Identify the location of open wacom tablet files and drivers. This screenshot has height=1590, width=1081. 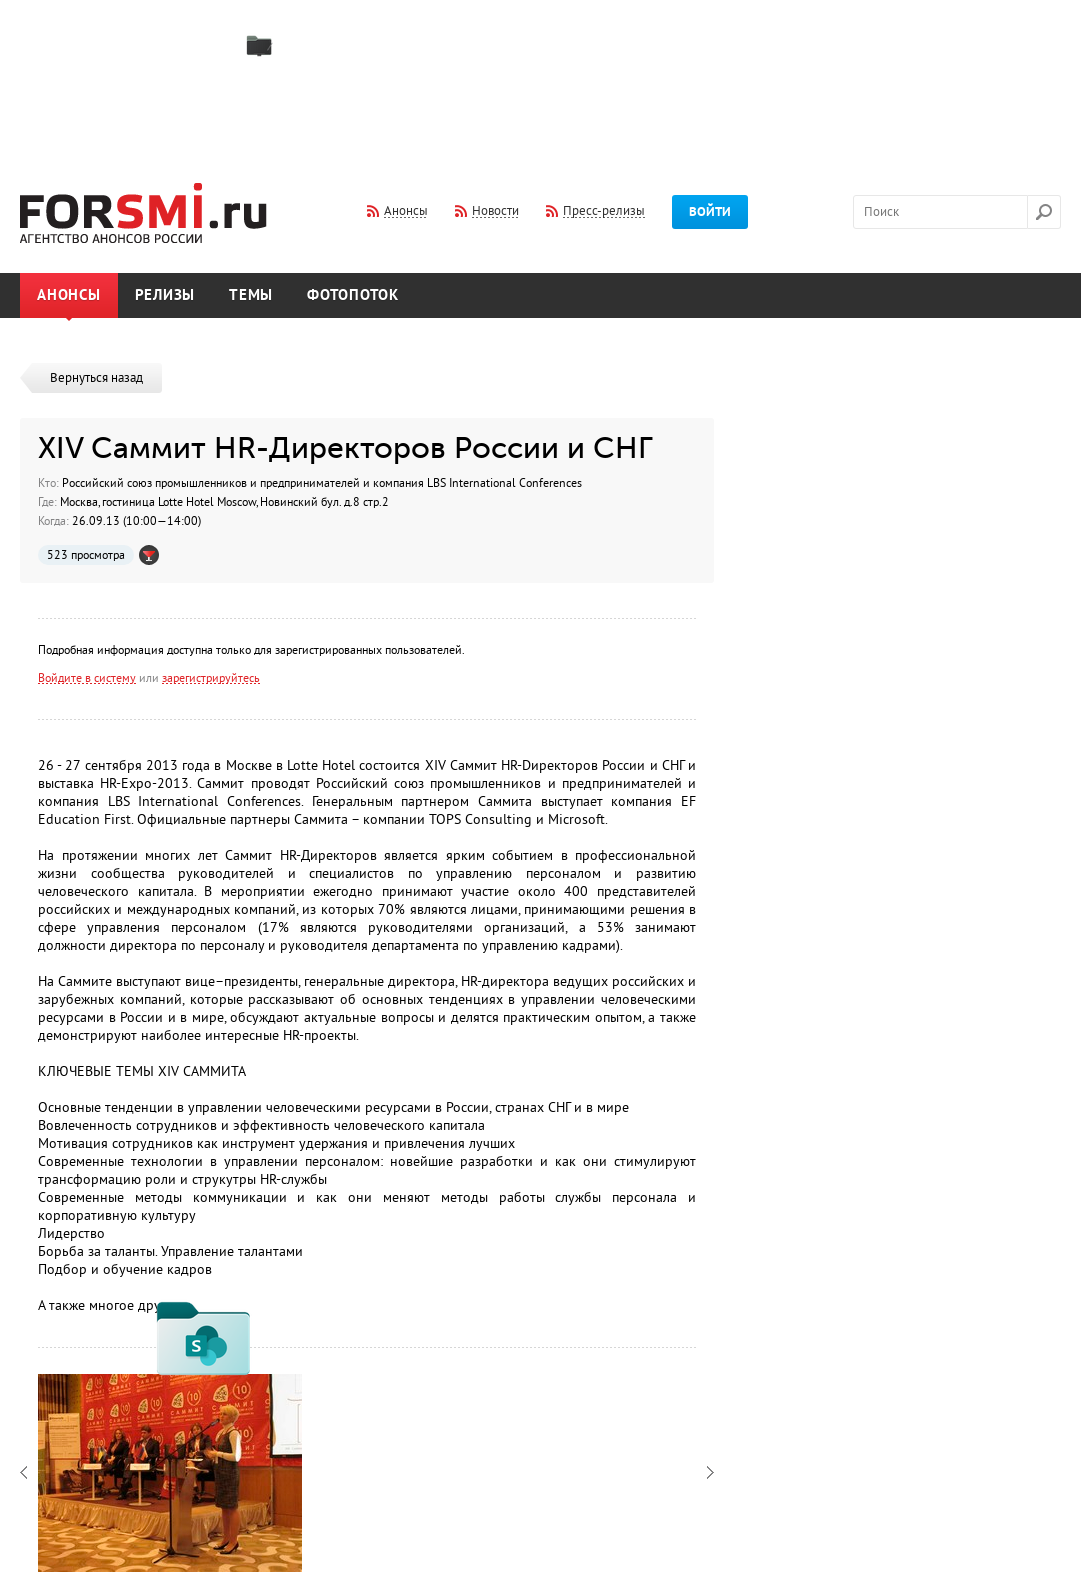
(259, 46).